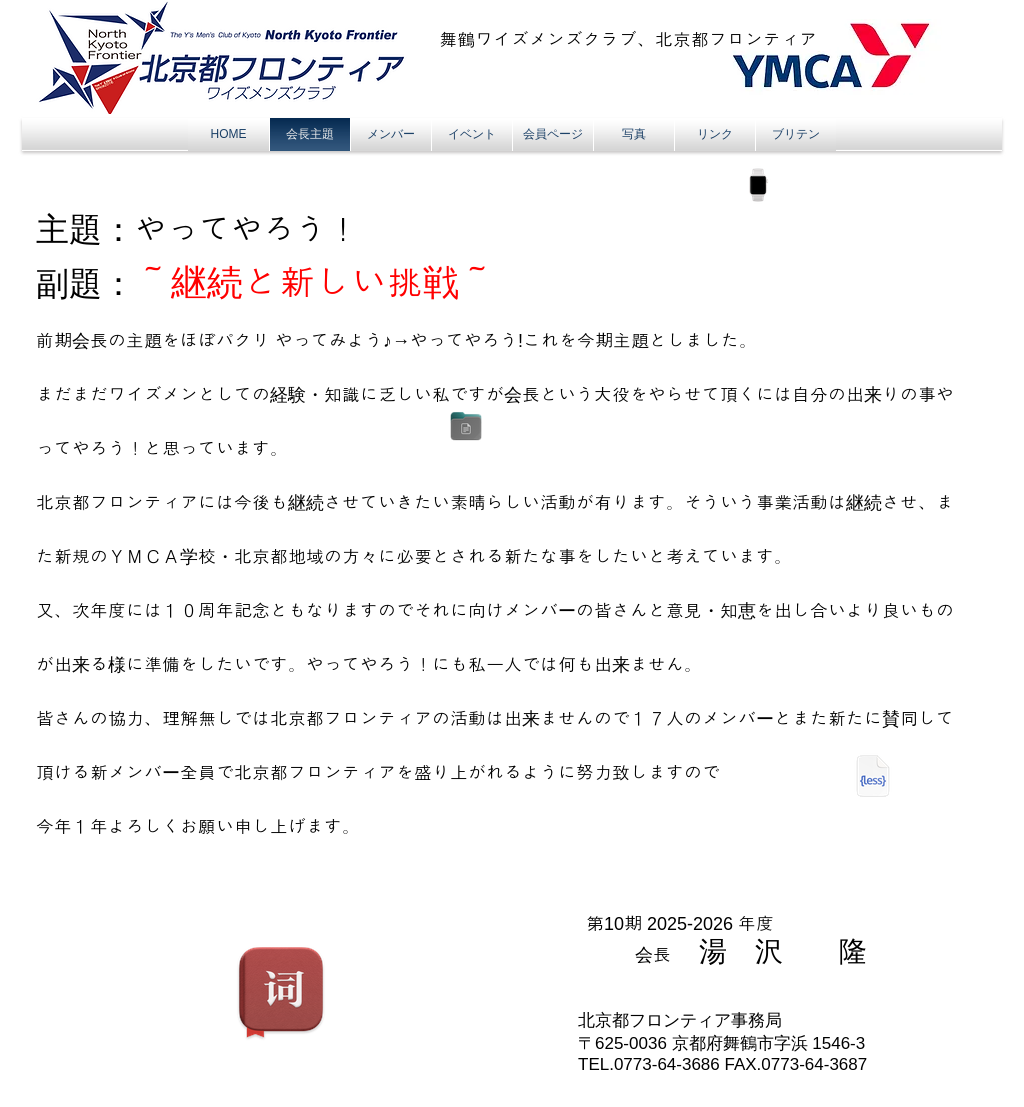 The height and width of the screenshot is (1107, 1024). What do you see at coordinates (281, 989) in the screenshot?
I see `open the dictionary app` at bounding box center [281, 989].